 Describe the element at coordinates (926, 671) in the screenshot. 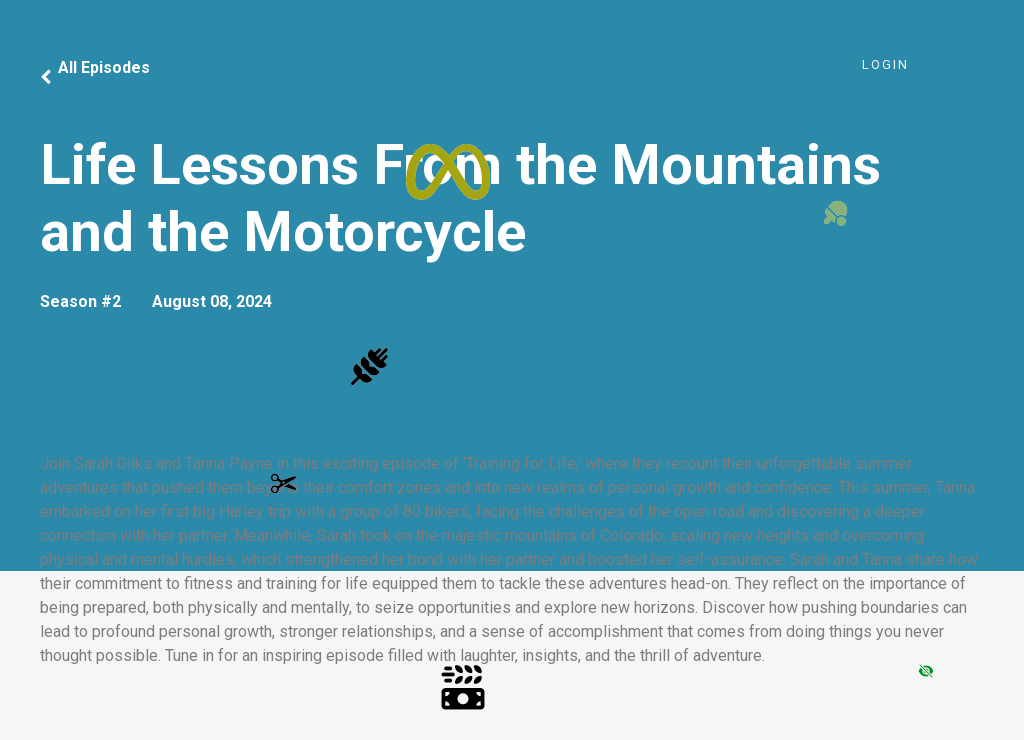

I see `hide password or sensitive content` at that location.